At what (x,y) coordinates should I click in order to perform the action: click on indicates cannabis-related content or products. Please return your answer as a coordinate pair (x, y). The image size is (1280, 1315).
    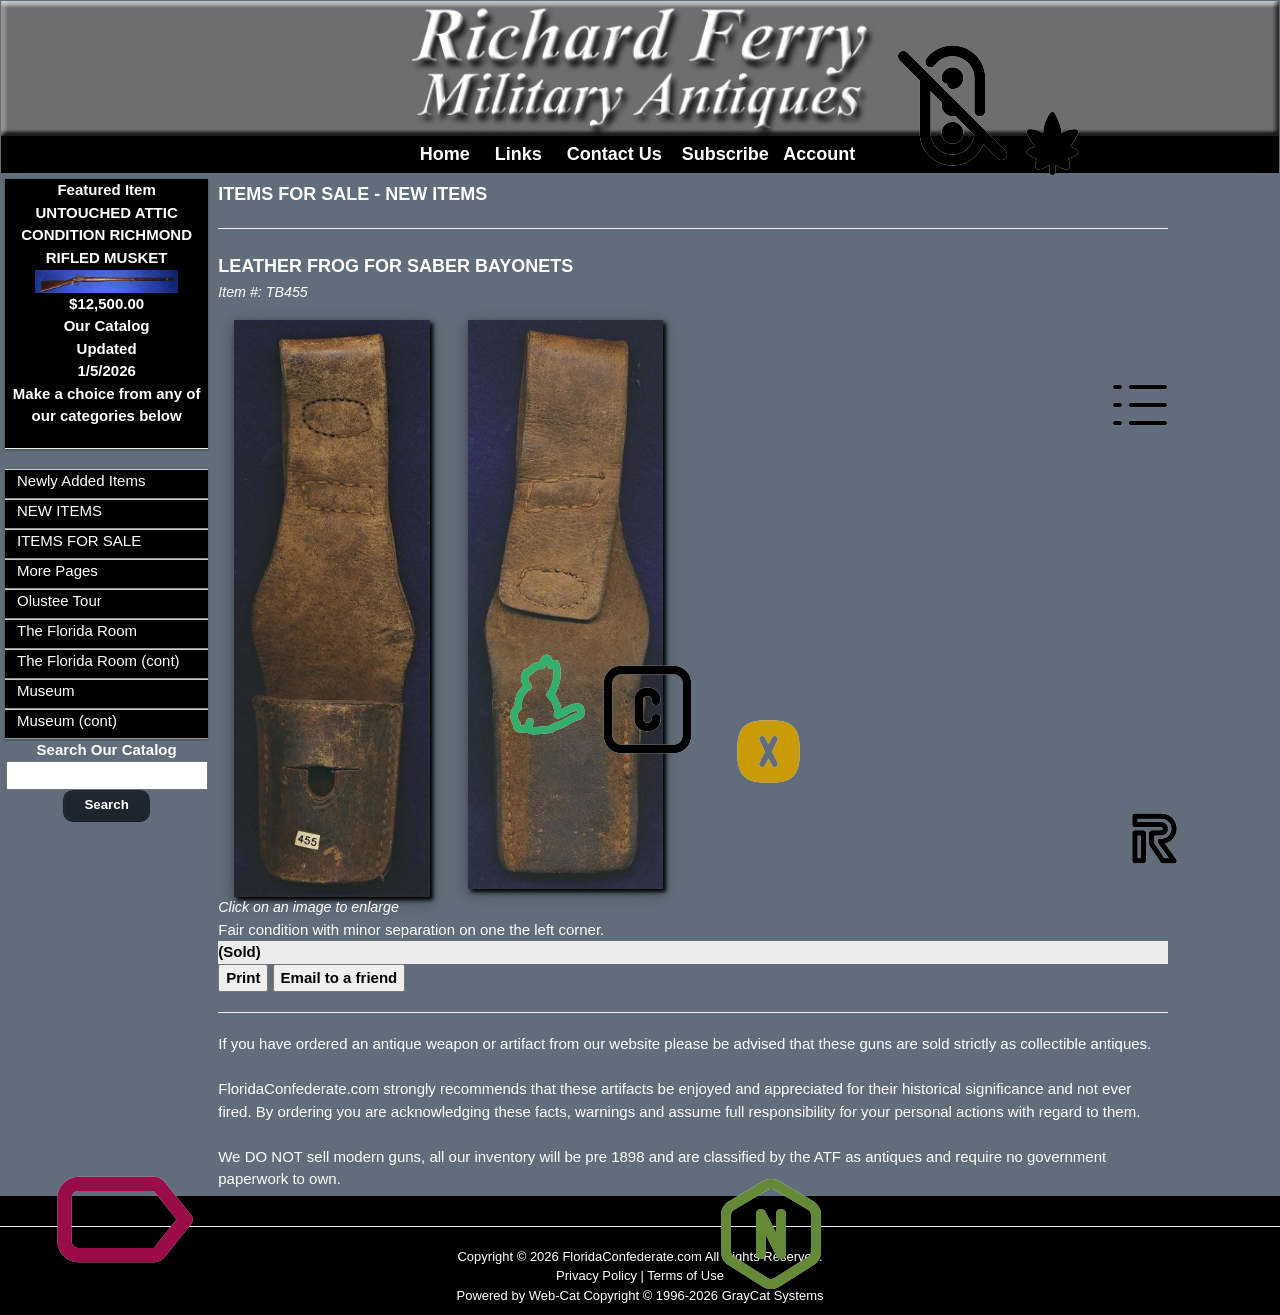
    Looking at the image, I should click on (1052, 143).